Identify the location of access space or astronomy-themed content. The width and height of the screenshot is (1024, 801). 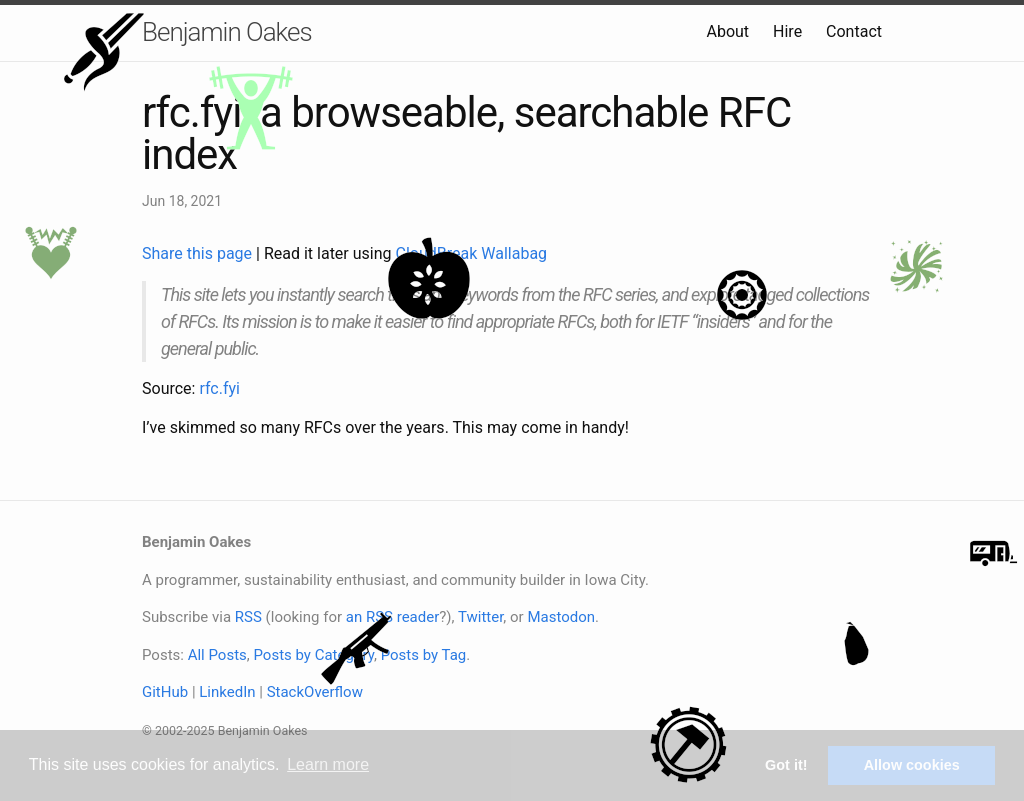
(916, 266).